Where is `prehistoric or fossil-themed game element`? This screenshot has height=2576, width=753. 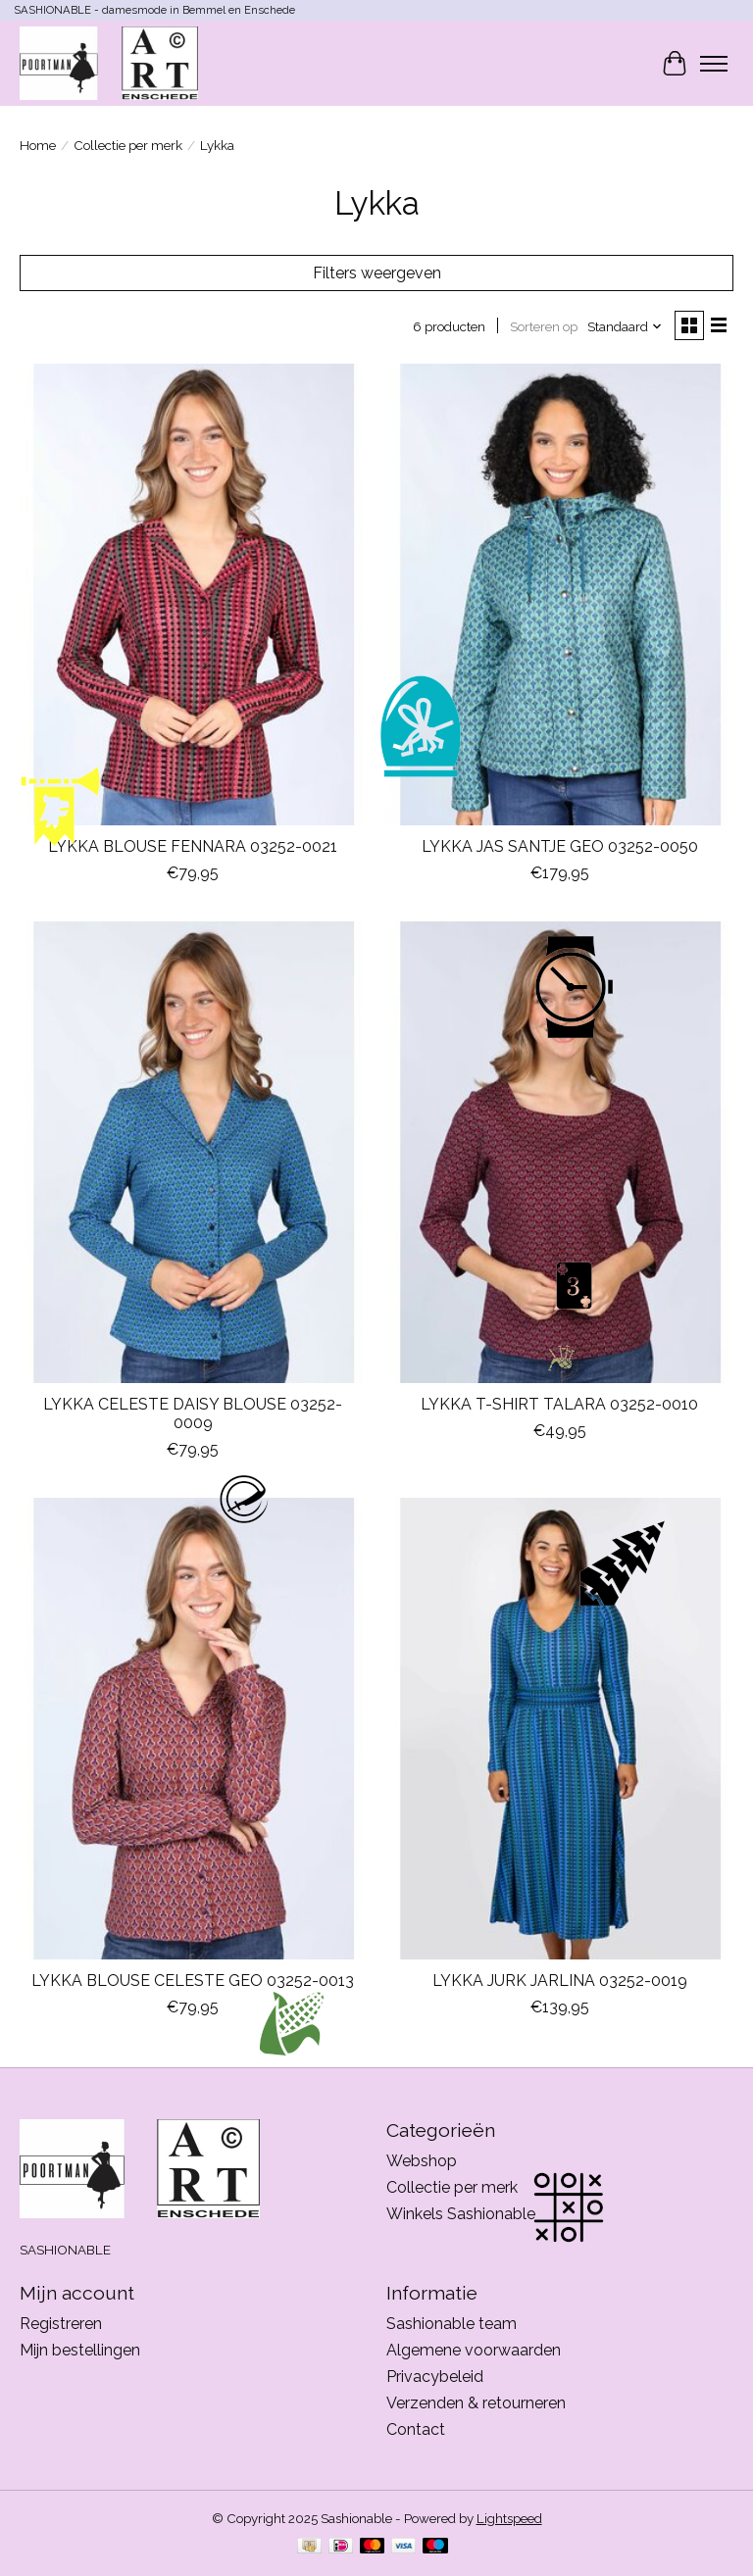
prehistoric or fossil-themed game element is located at coordinates (421, 726).